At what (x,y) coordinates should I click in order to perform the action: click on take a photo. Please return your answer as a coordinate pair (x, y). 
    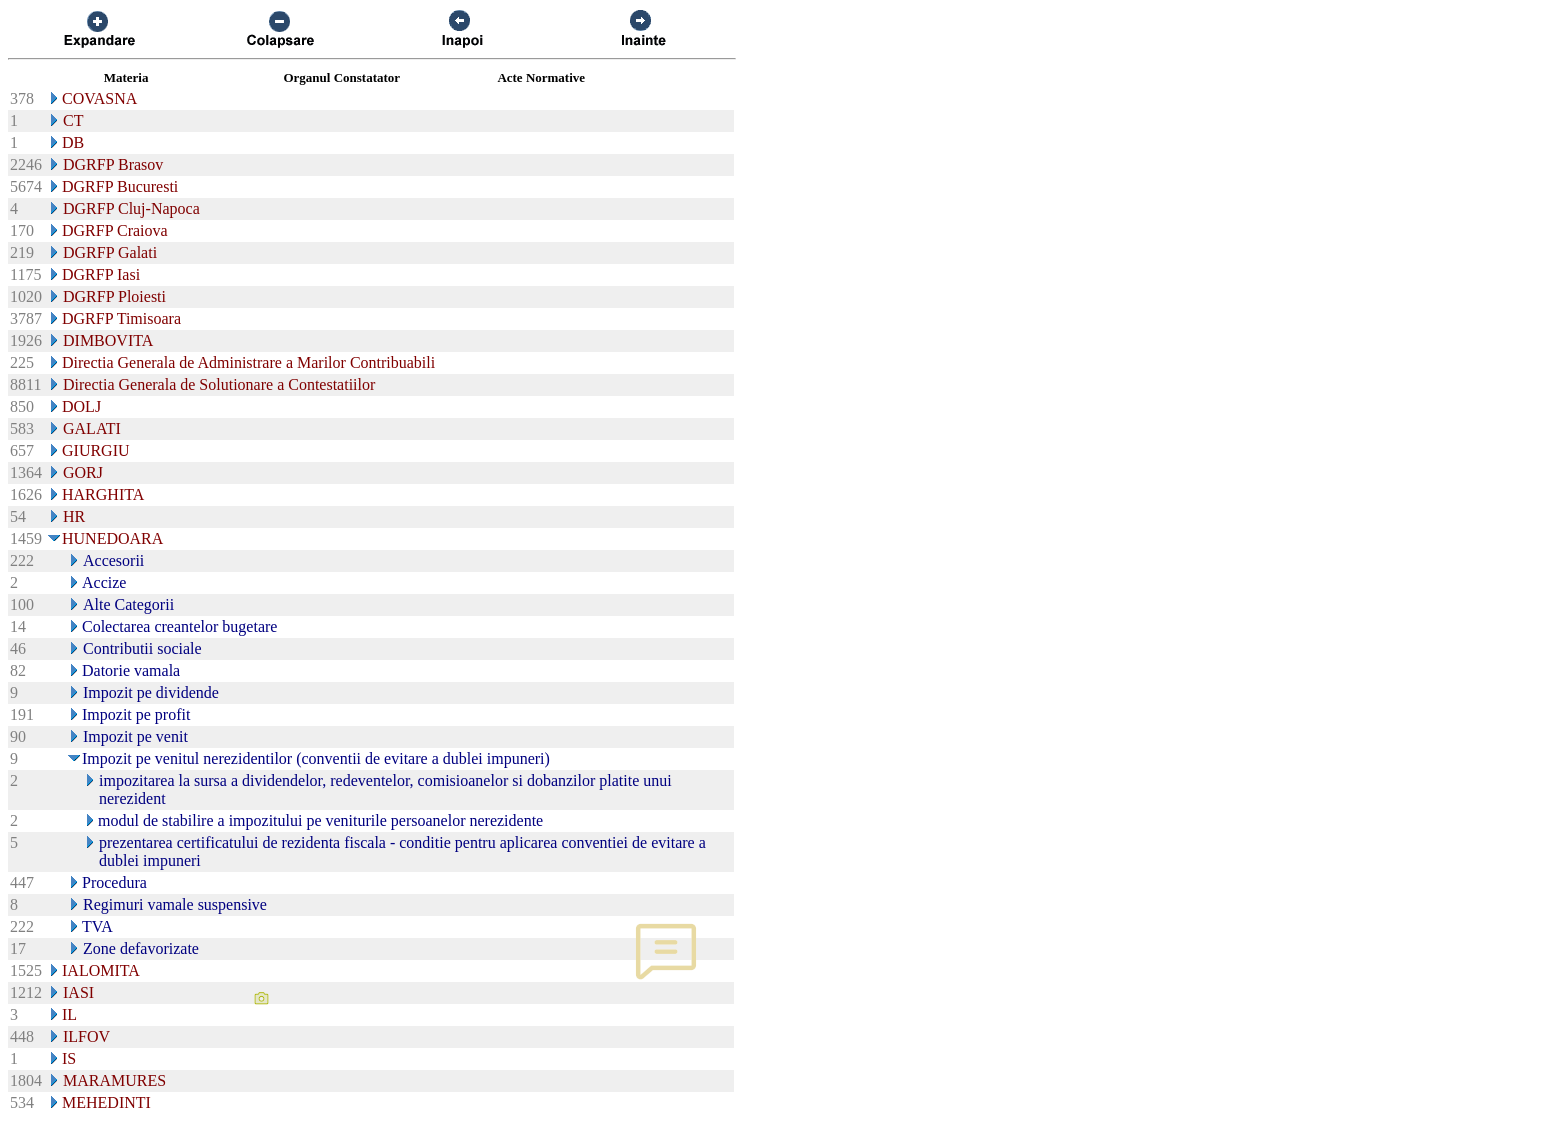
    Looking at the image, I should click on (261, 998).